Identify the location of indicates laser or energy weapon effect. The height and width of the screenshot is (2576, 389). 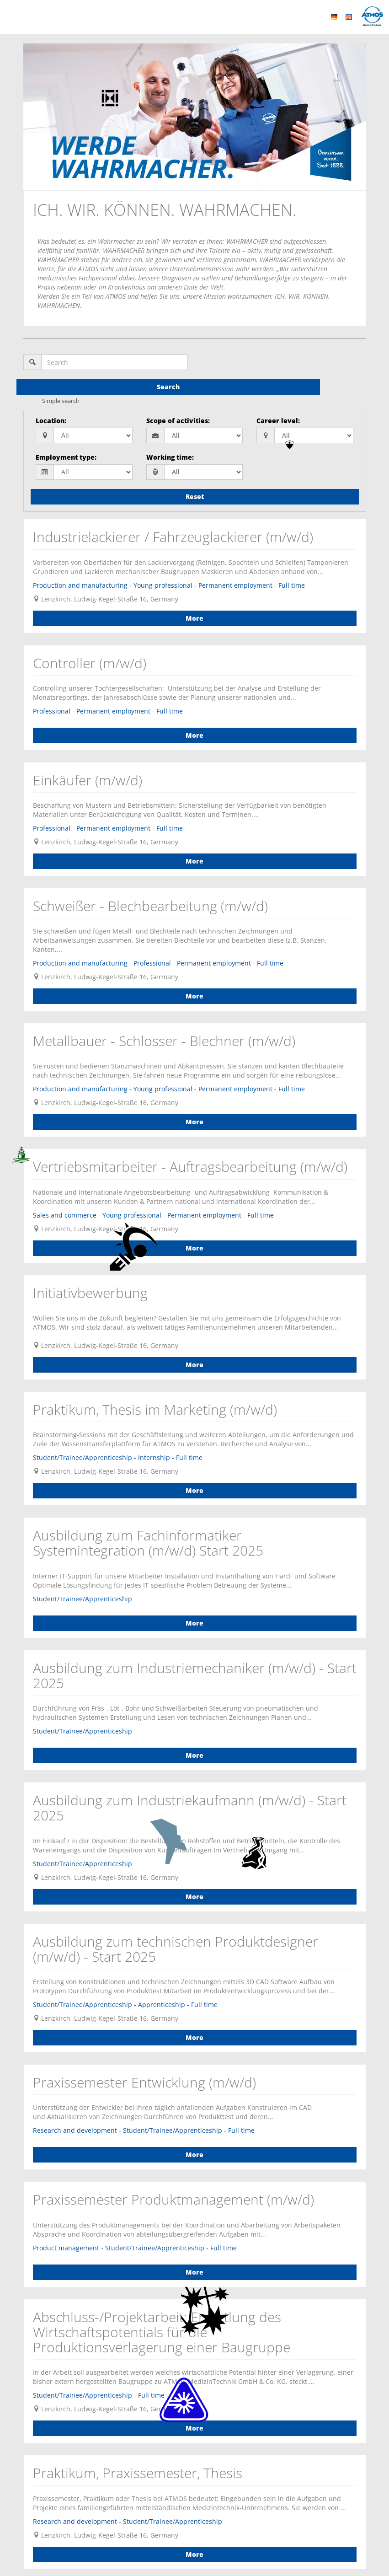
(205, 2311).